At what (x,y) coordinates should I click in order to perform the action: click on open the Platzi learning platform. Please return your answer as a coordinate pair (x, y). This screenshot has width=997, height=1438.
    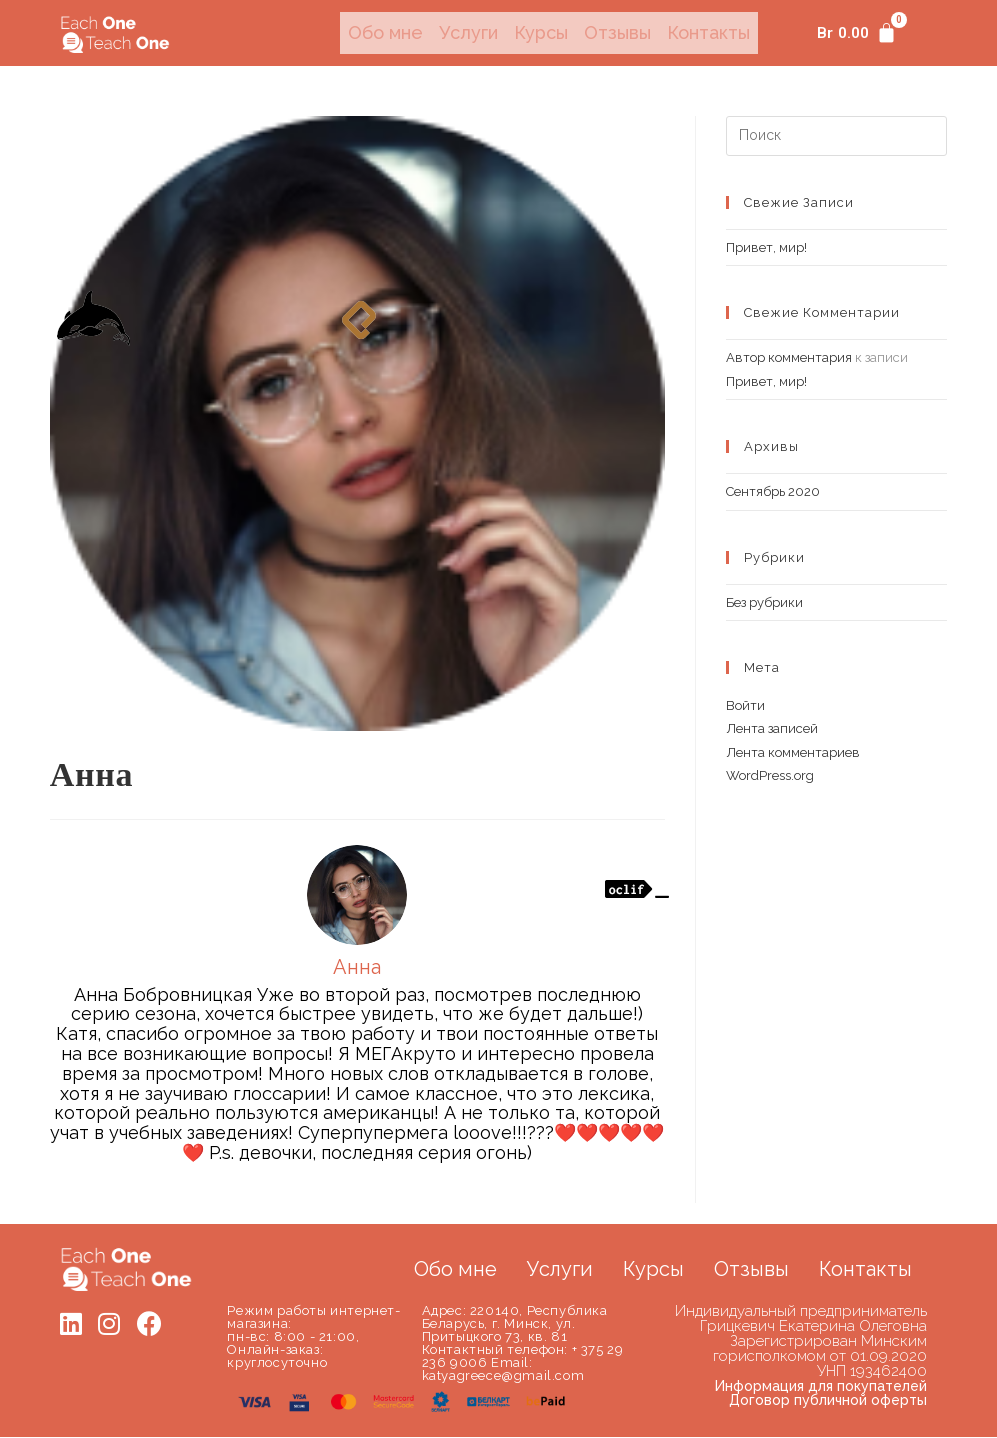
    Looking at the image, I should click on (359, 320).